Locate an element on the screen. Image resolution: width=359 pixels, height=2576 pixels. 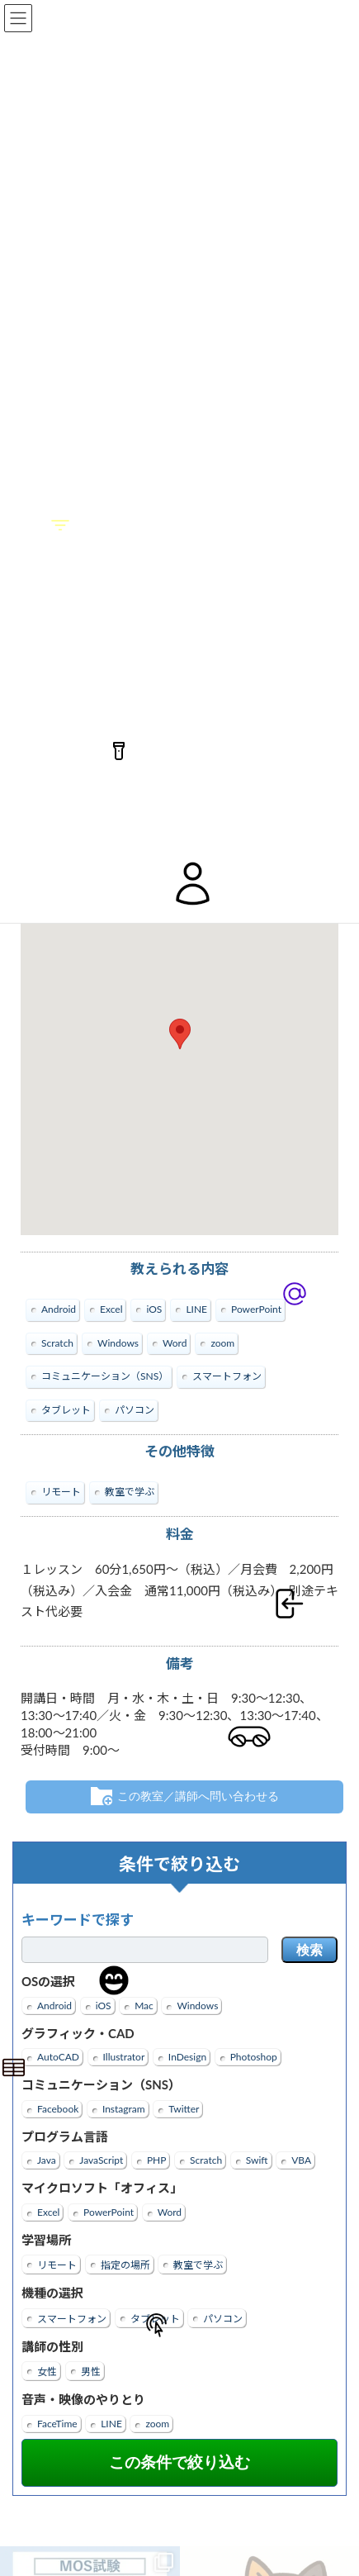
view your profile is located at coordinates (192, 883).